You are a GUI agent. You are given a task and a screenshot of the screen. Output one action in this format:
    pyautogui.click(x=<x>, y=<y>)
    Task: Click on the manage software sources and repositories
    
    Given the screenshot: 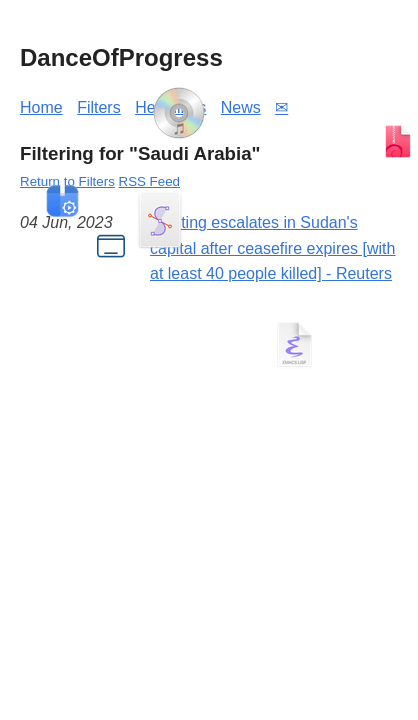 What is the action you would take?
    pyautogui.click(x=62, y=201)
    